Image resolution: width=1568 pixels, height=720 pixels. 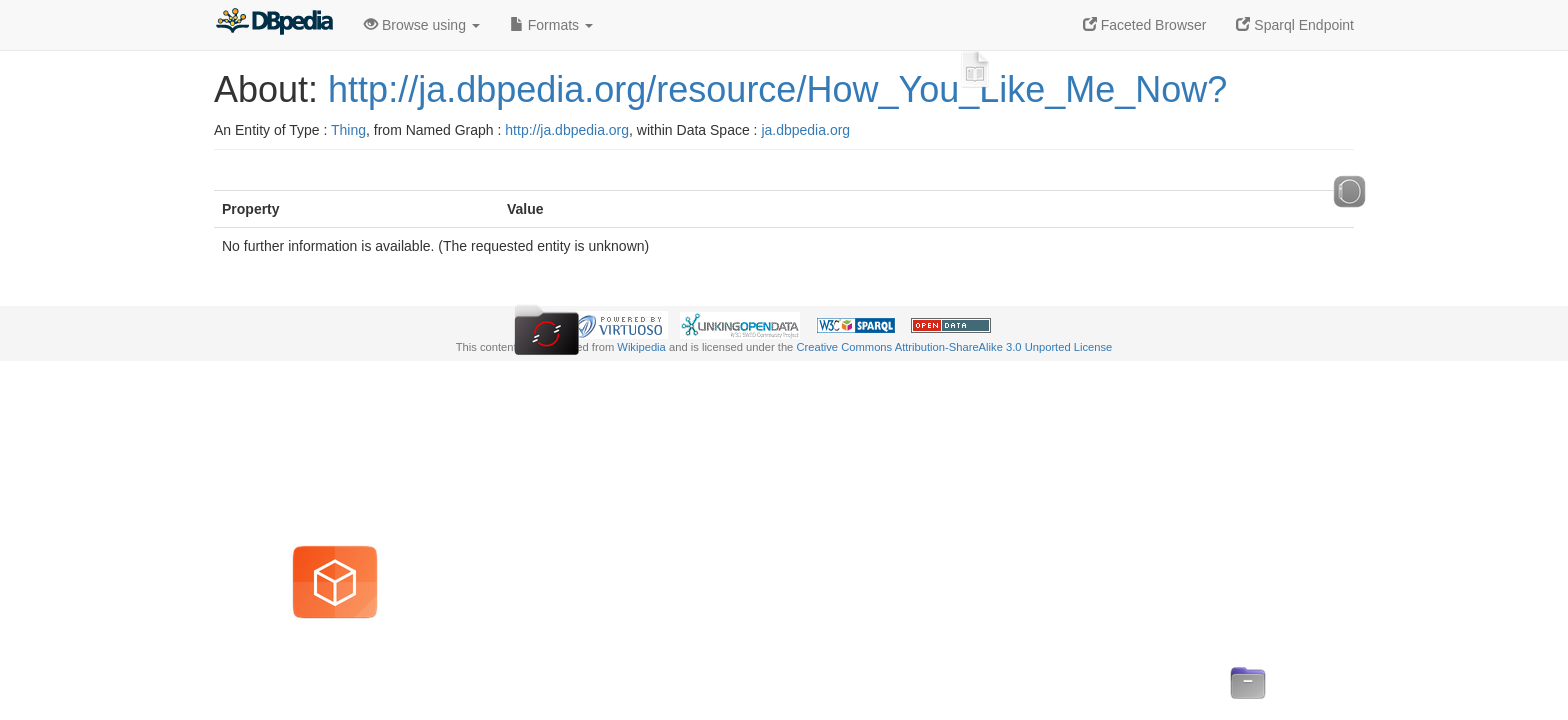 What do you see at coordinates (1248, 683) in the screenshot?
I see `open the file manager application` at bounding box center [1248, 683].